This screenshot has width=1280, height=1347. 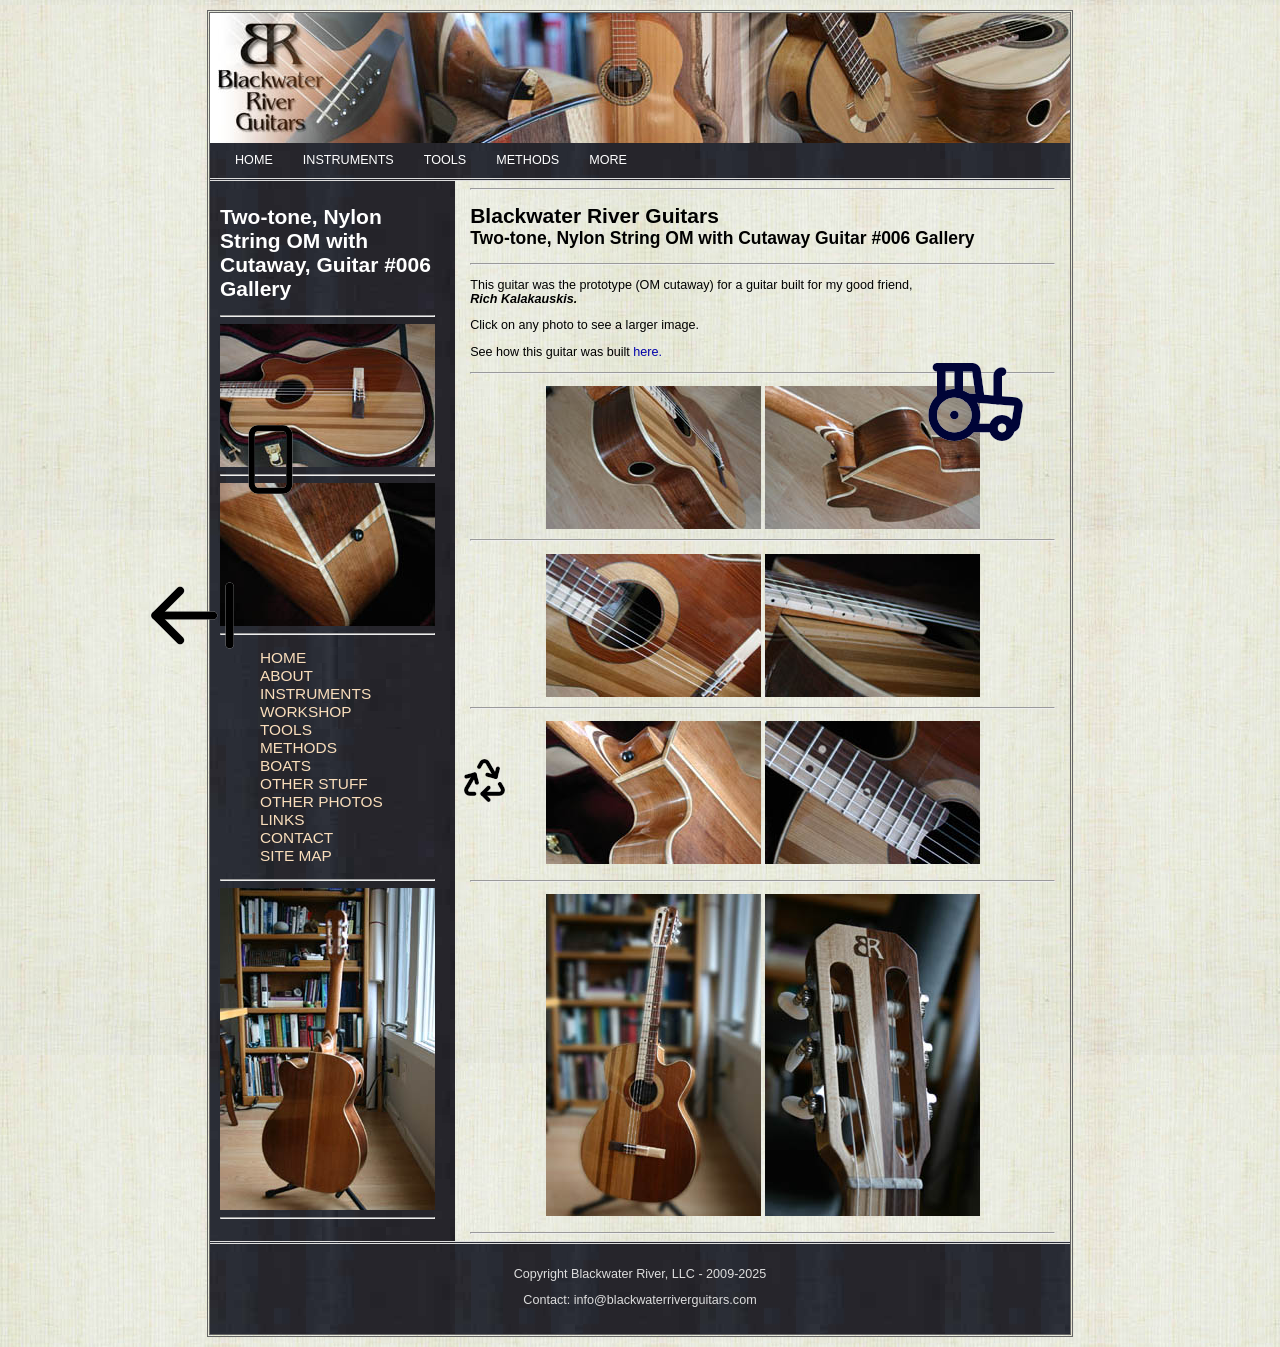 I want to click on indicates recyclable or eco-friendly content, so click(x=484, y=779).